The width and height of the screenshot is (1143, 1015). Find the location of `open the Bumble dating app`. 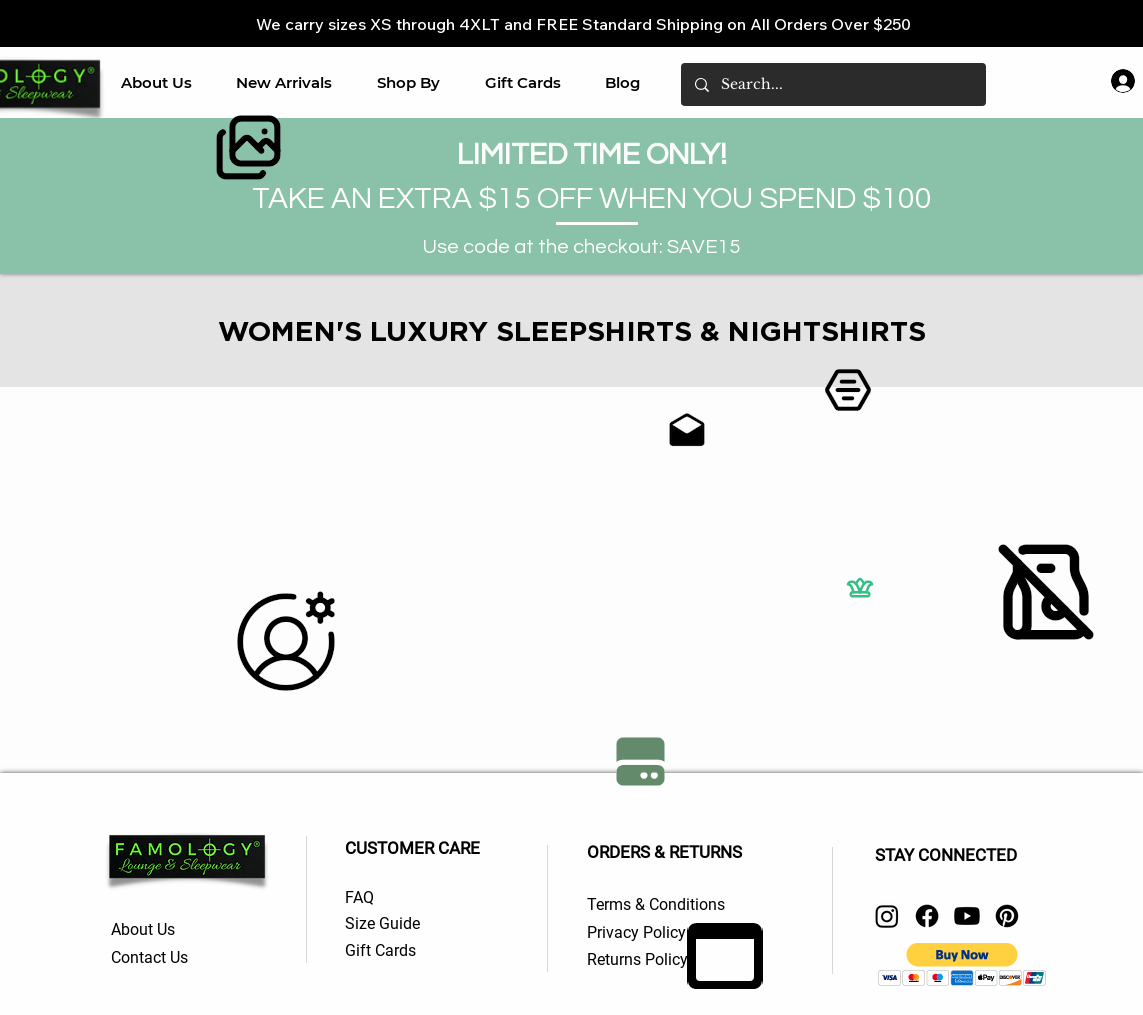

open the Bumble dating app is located at coordinates (848, 390).